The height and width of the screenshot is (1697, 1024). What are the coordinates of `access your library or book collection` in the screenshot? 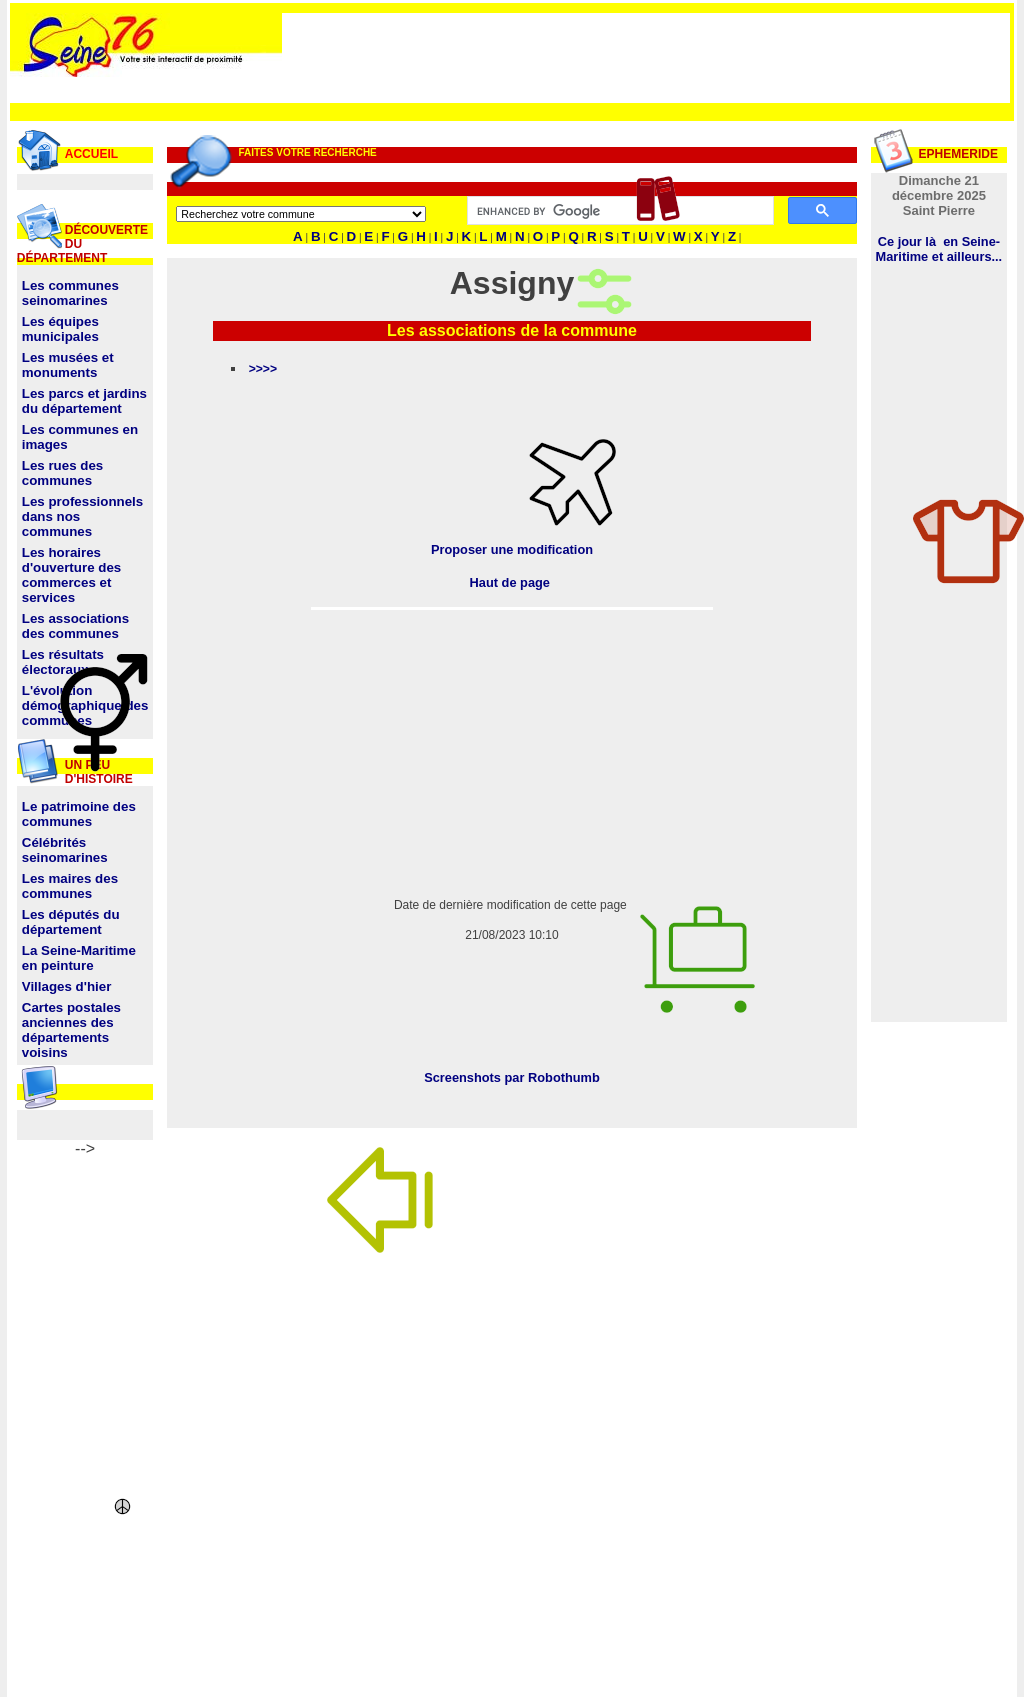 It's located at (656, 199).